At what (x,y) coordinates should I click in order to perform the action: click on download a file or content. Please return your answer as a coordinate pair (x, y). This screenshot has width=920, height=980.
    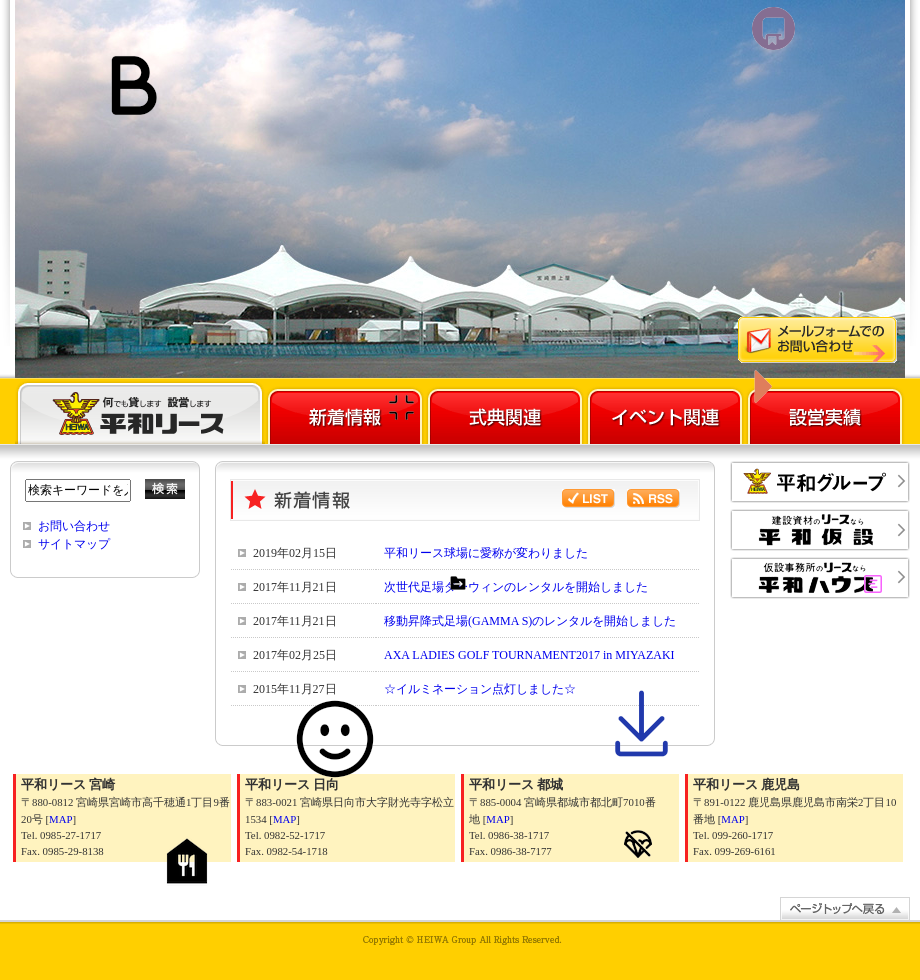
    Looking at the image, I should click on (641, 723).